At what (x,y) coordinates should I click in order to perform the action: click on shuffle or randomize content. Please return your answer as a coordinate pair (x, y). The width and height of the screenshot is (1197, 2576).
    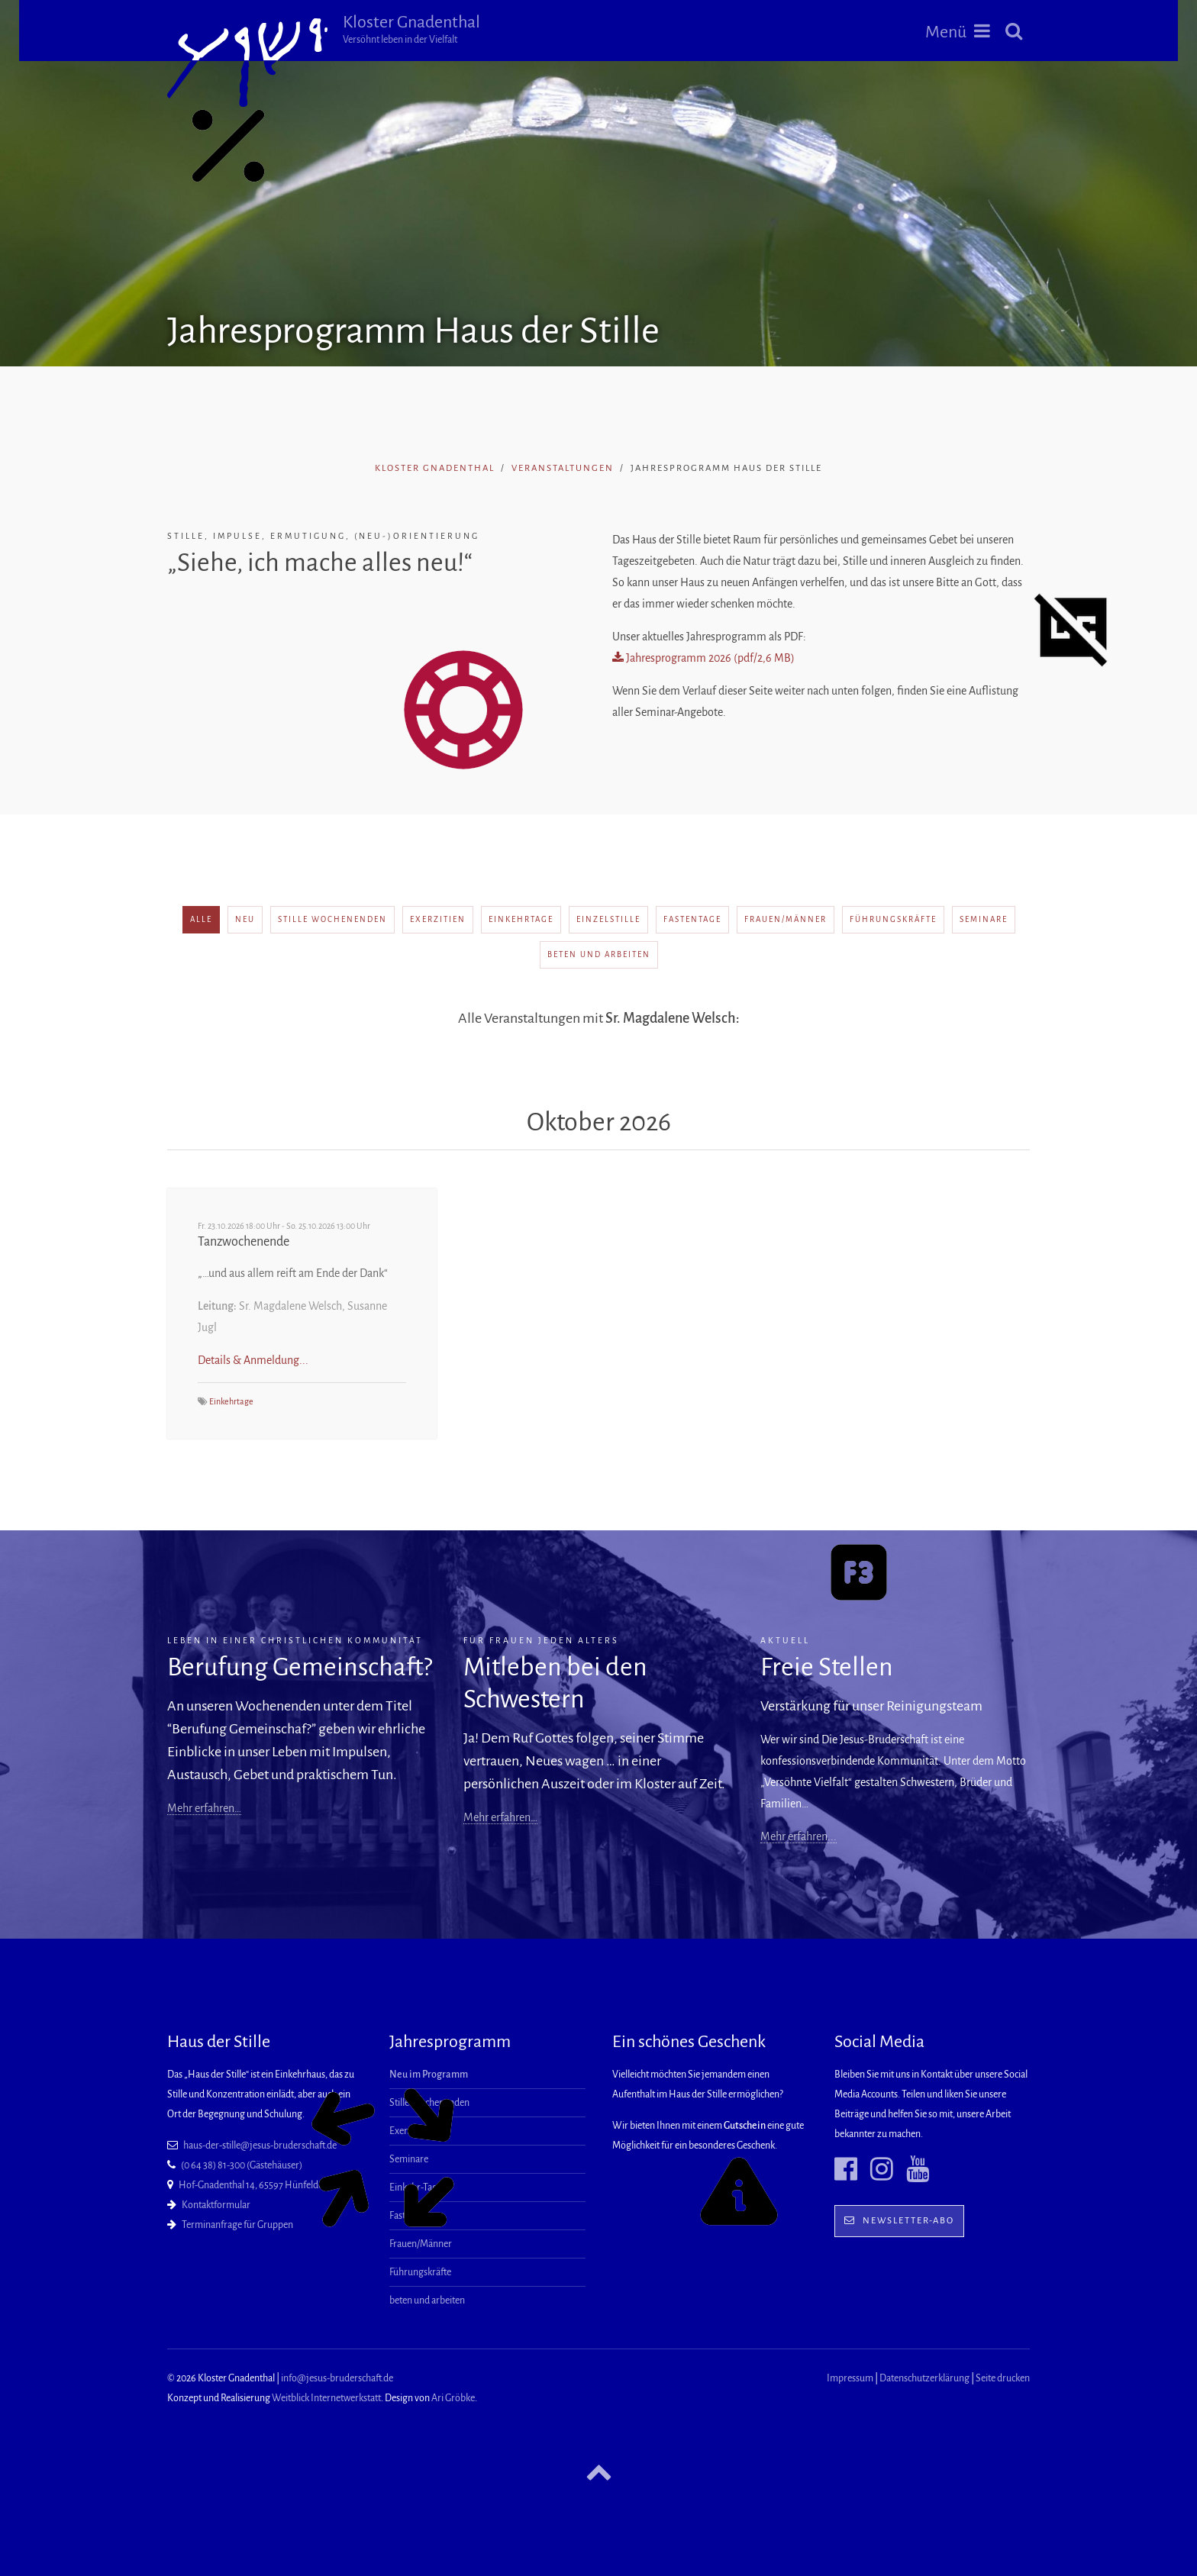
    Looking at the image, I should click on (382, 2155).